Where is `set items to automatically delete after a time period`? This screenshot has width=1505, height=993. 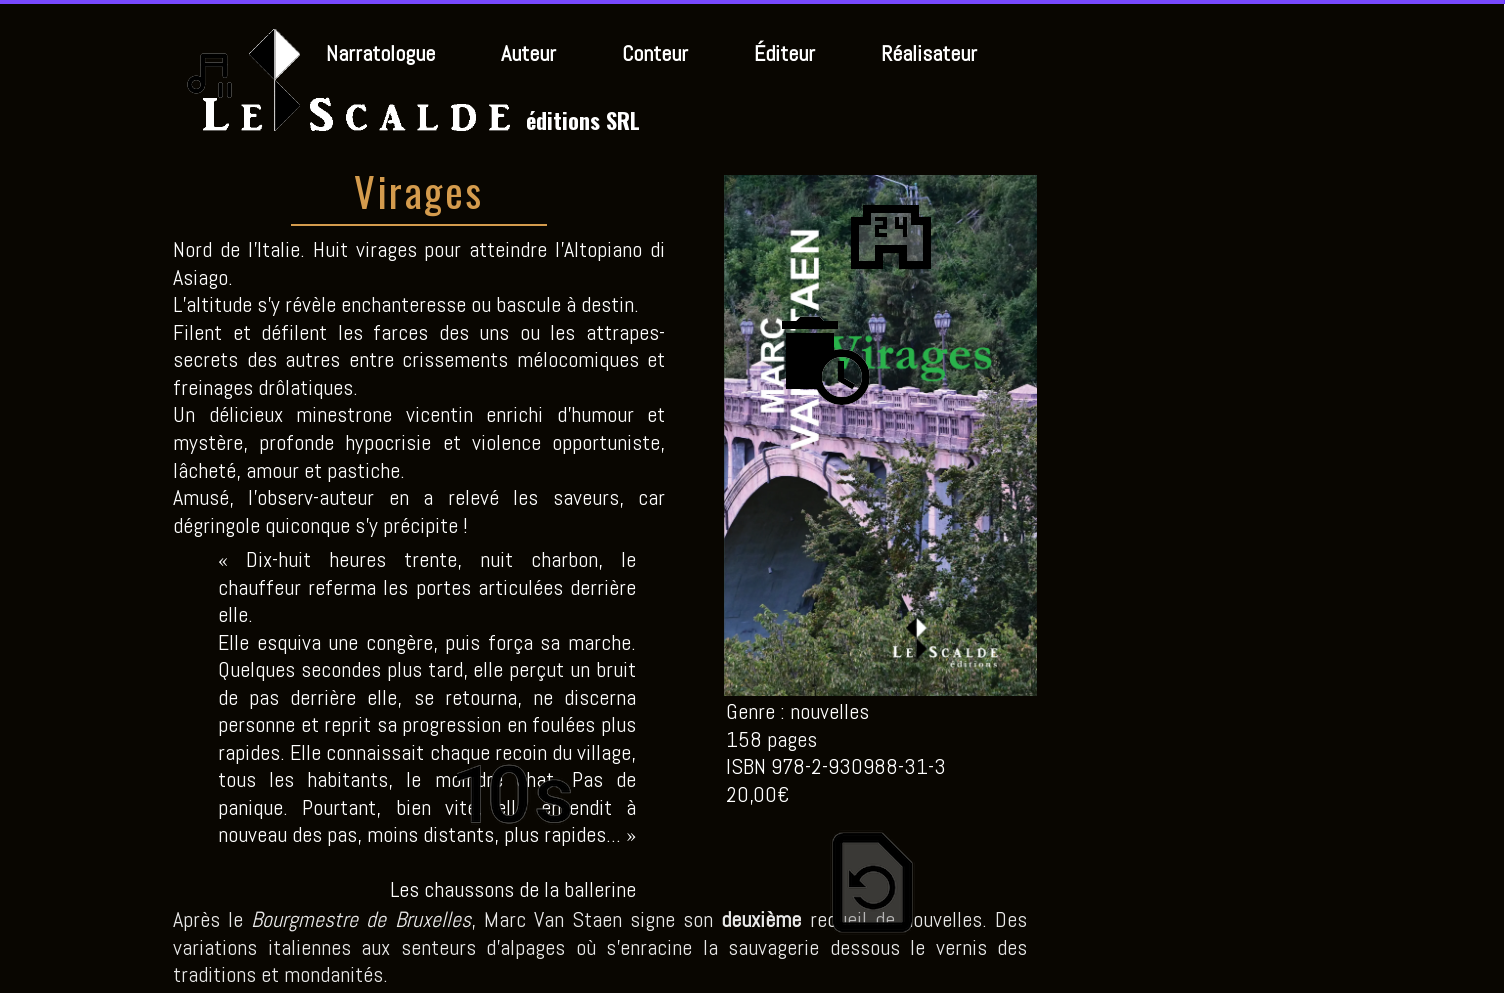 set items to automatically delete after a time period is located at coordinates (826, 361).